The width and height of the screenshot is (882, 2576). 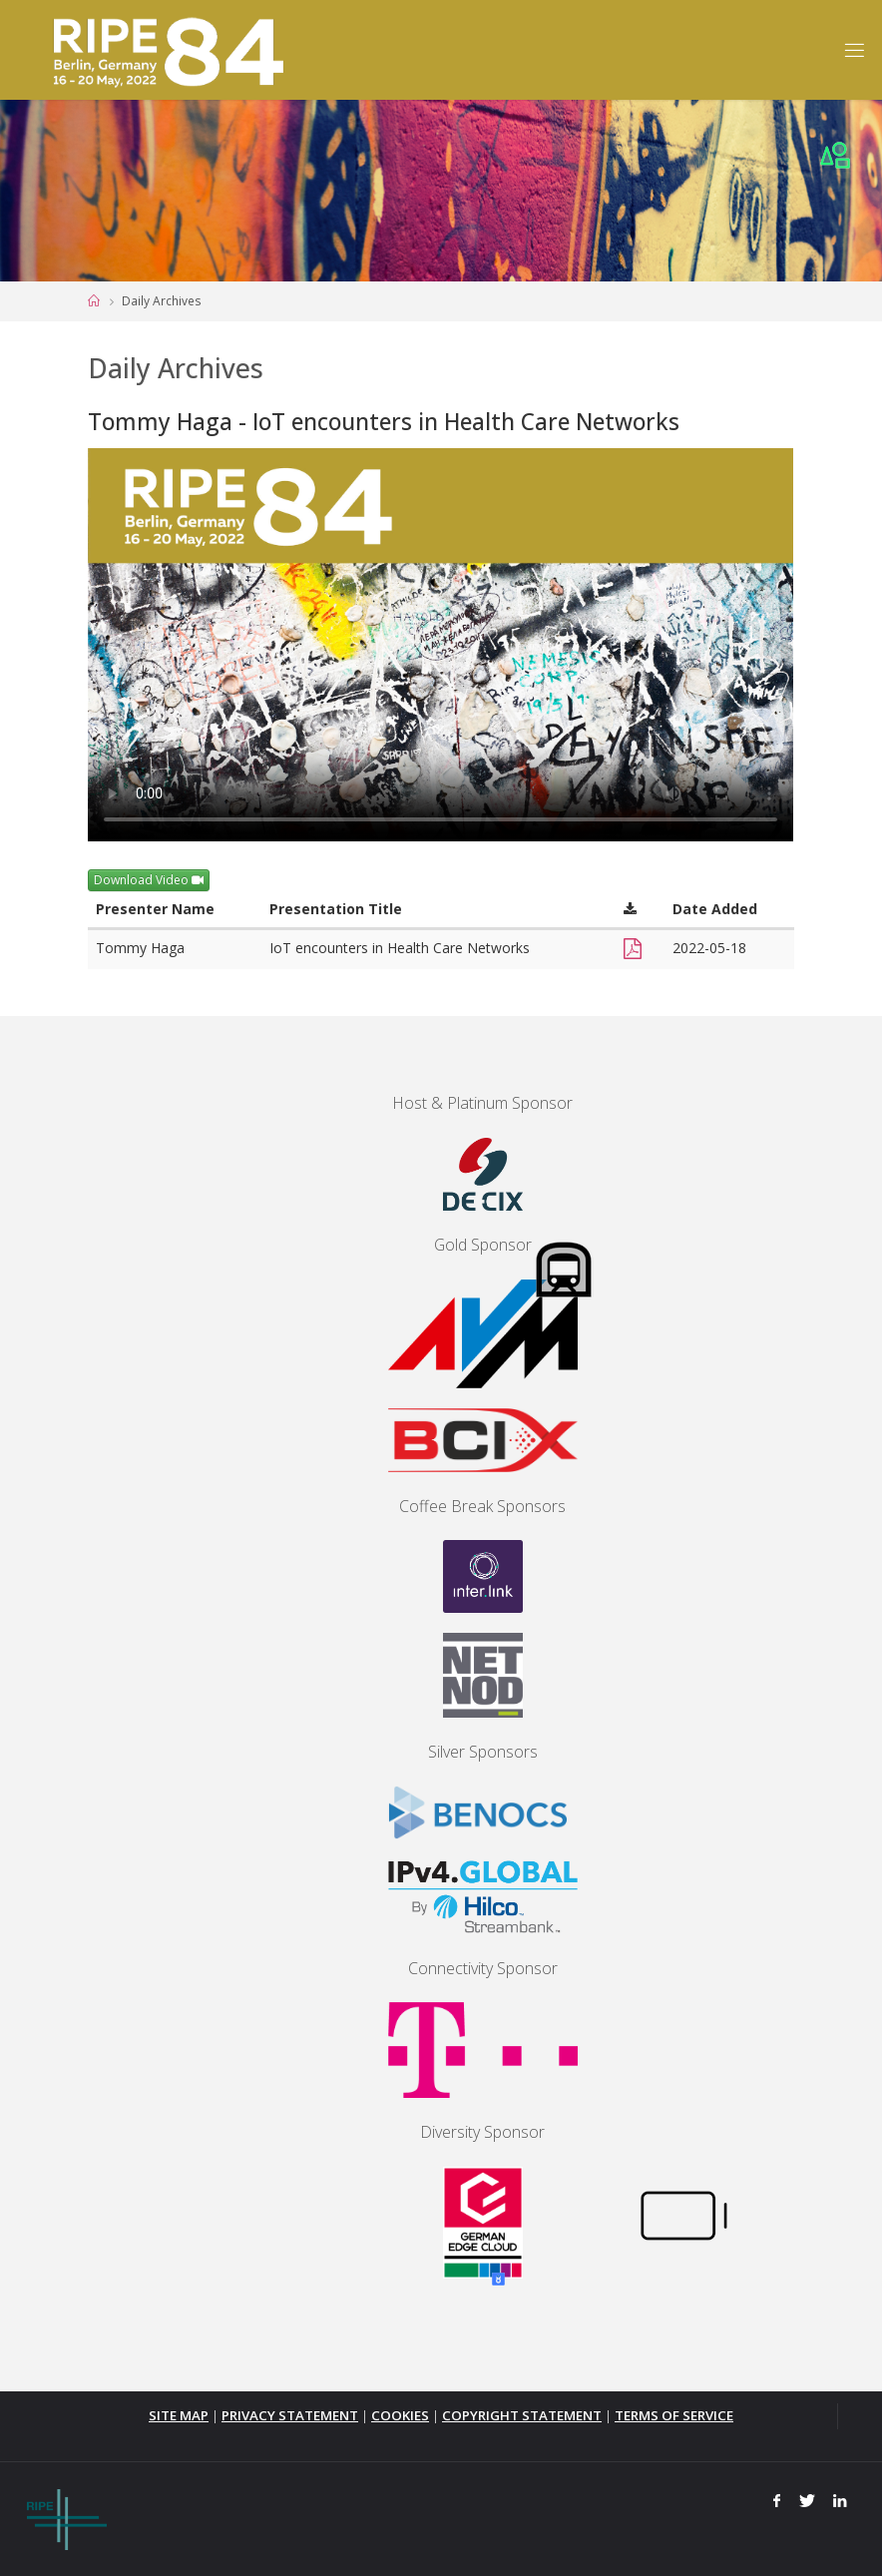 What do you see at coordinates (682, 2216) in the screenshot?
I see `indicates battery is empty or depleted` at bounding box center [682, 2216].